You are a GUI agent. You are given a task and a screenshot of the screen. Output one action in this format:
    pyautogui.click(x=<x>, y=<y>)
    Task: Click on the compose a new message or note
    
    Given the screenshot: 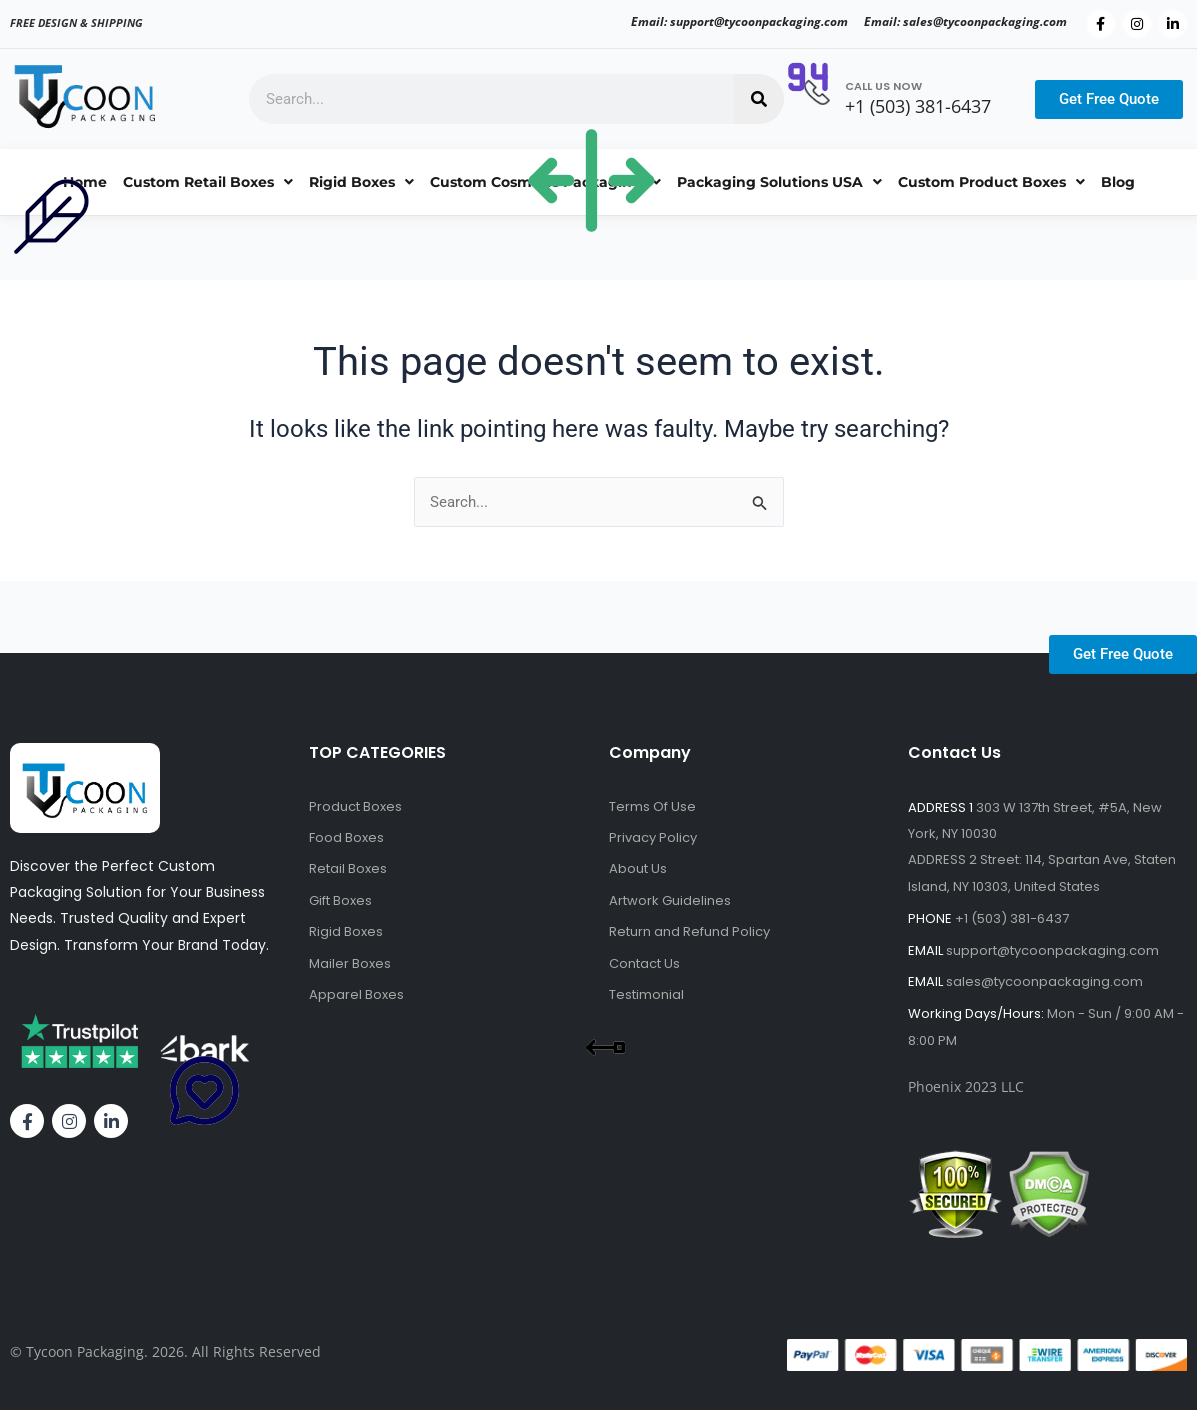 What is the action you would take?
    pyautogui.click(x=50, y=218)
    